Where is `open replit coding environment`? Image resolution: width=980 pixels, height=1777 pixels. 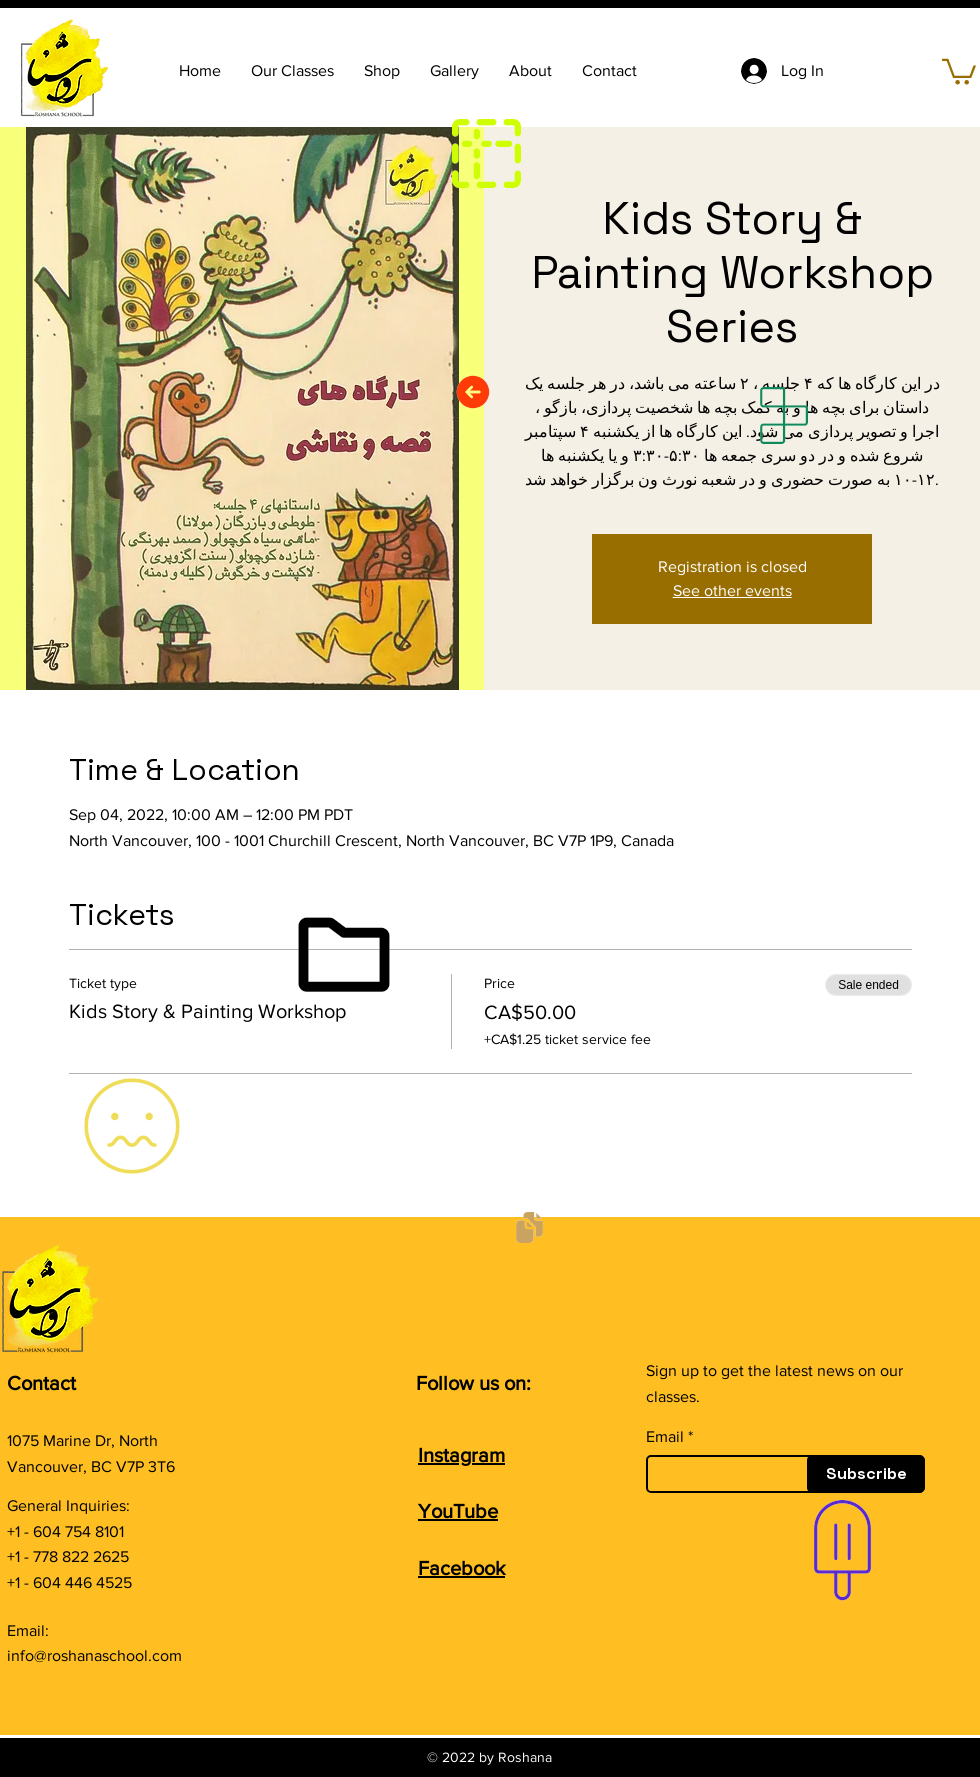
open replit coding environment is located at coordinates (779, 415).